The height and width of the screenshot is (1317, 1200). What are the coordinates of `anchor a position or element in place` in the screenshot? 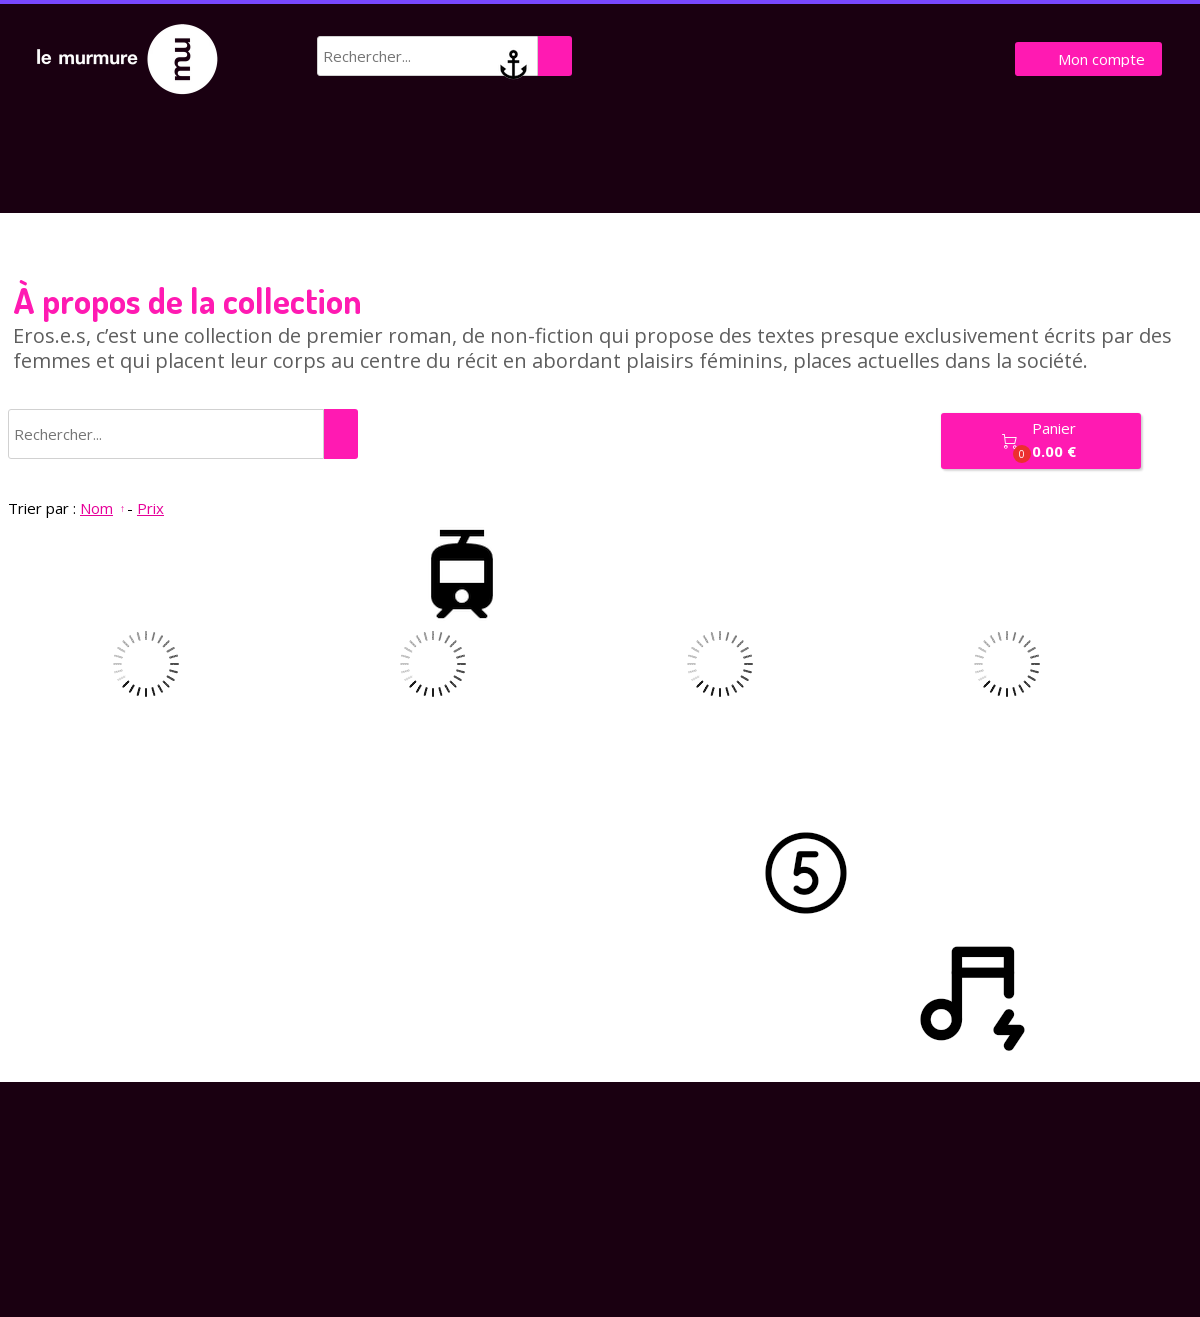 It's located at (513, 64).